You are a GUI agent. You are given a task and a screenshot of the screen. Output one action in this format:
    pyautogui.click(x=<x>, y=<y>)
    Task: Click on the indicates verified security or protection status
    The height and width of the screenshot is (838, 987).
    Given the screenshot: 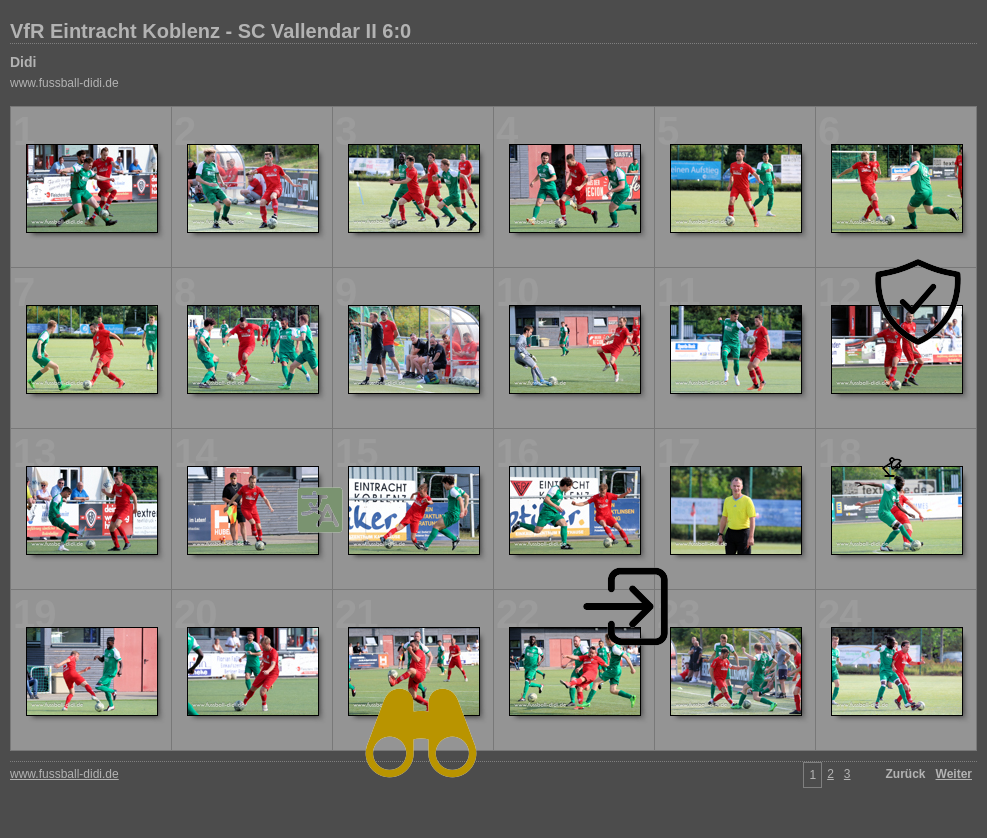 What is the action you would take?
    pyautogui.click(x=918, y=302)
    